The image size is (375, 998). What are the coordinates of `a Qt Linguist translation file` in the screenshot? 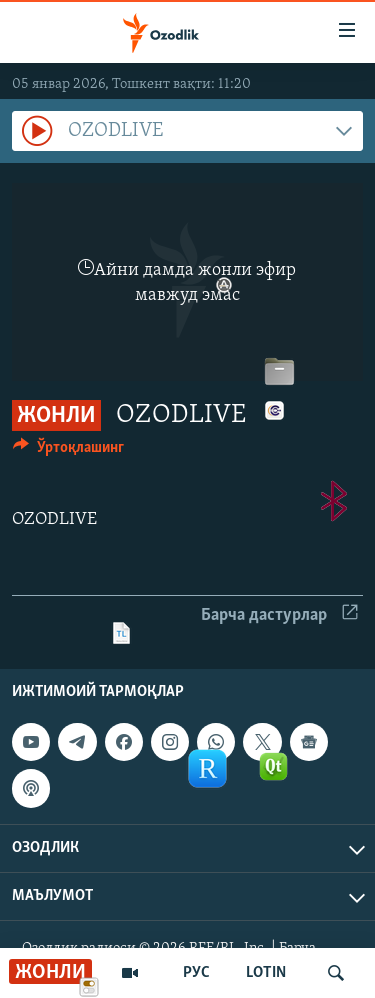 It's located at (121, 633).